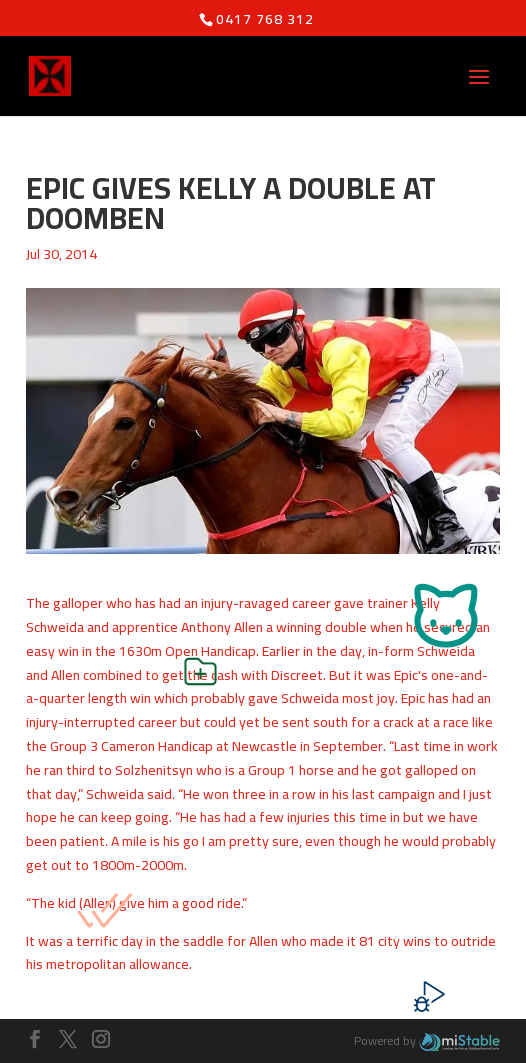 The width and height of the screenshot is (526, 1063). What do you see at coordinates (429, 996) in the screenshot?
I see `start debugging session` at bounding box center [429, 996].